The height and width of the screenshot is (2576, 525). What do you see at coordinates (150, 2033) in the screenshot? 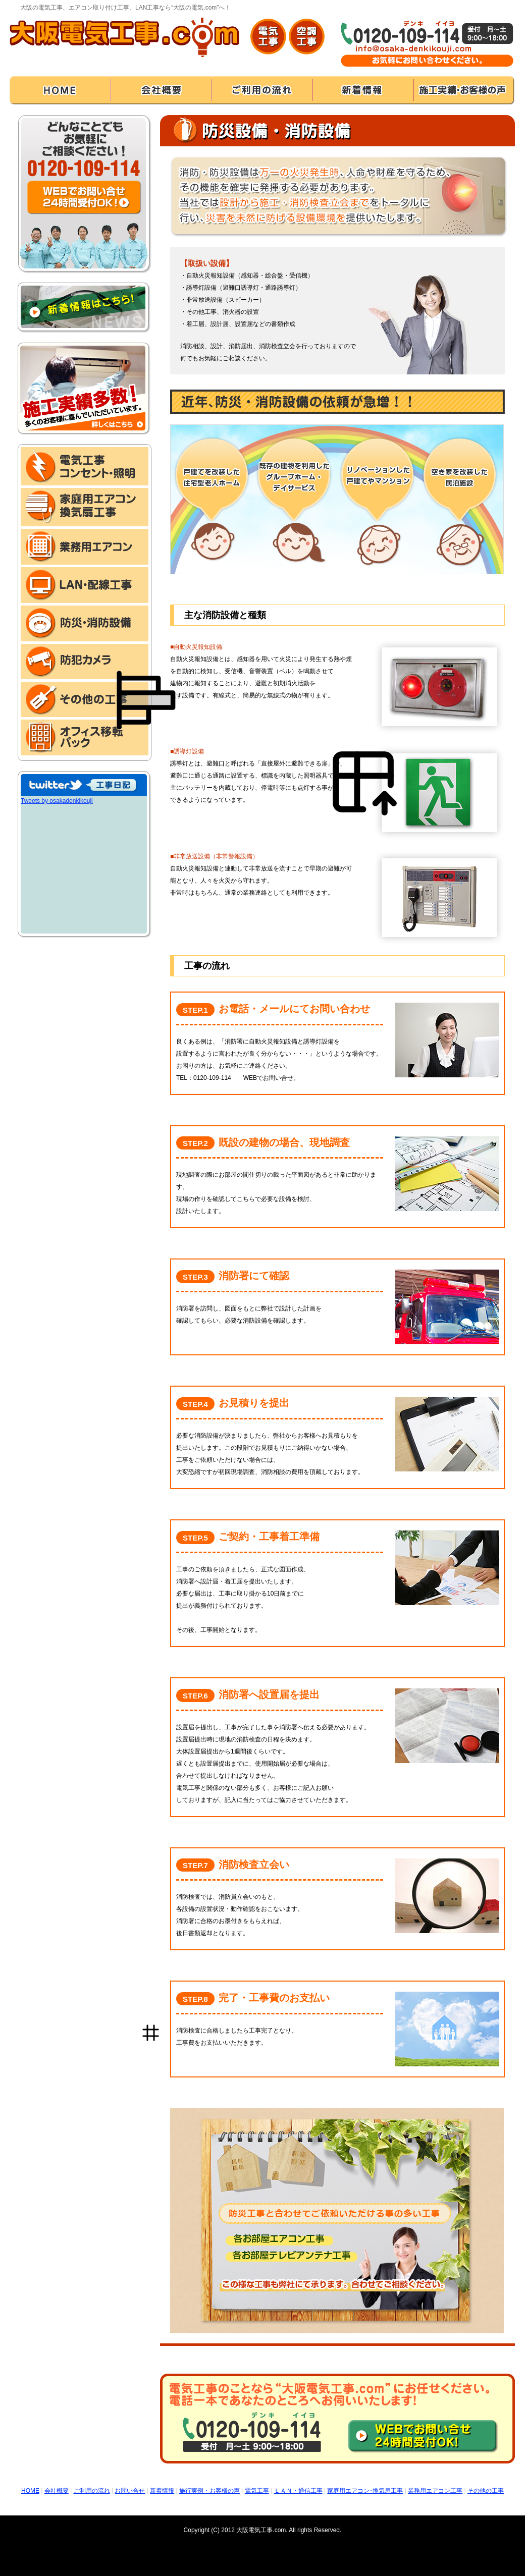
I see `view items in grid layout` at bounding box center [150, 2033].